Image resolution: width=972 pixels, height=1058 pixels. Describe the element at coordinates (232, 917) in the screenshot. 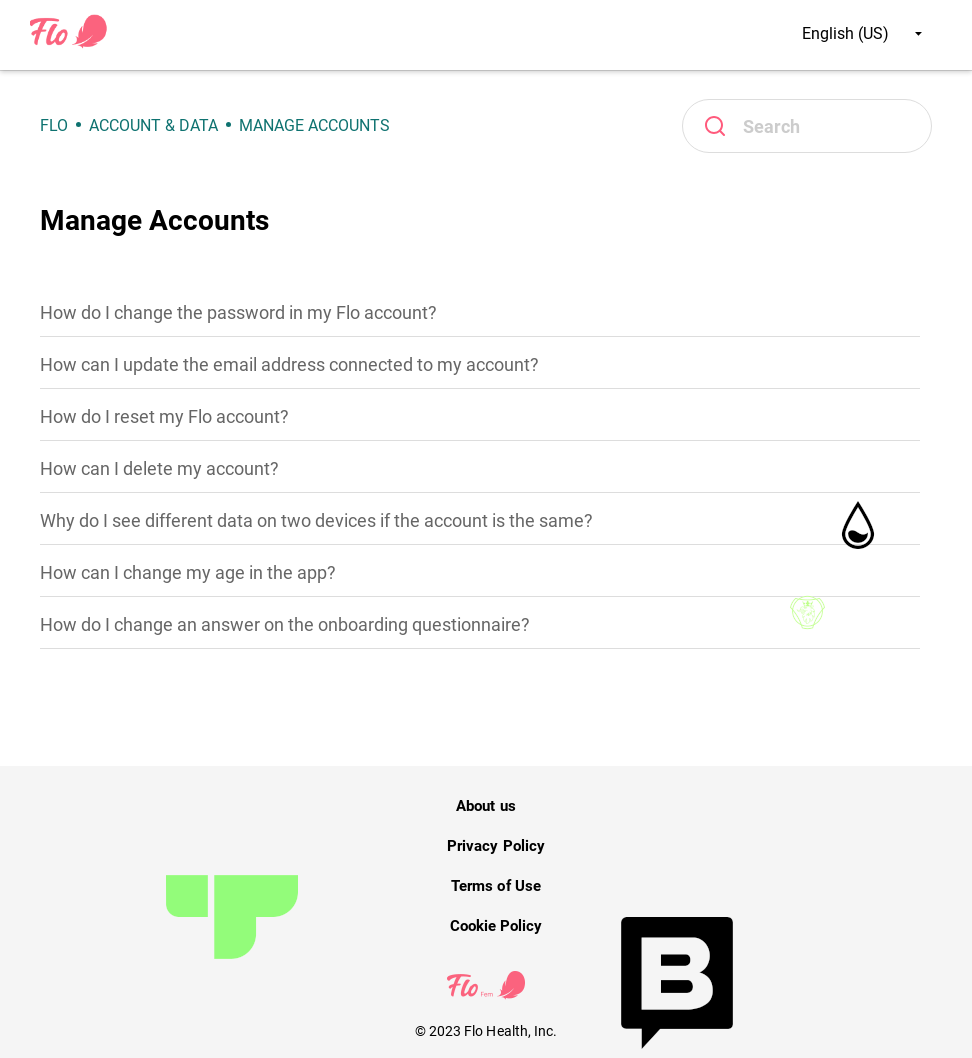

I see `visit top.gg website` at that location.